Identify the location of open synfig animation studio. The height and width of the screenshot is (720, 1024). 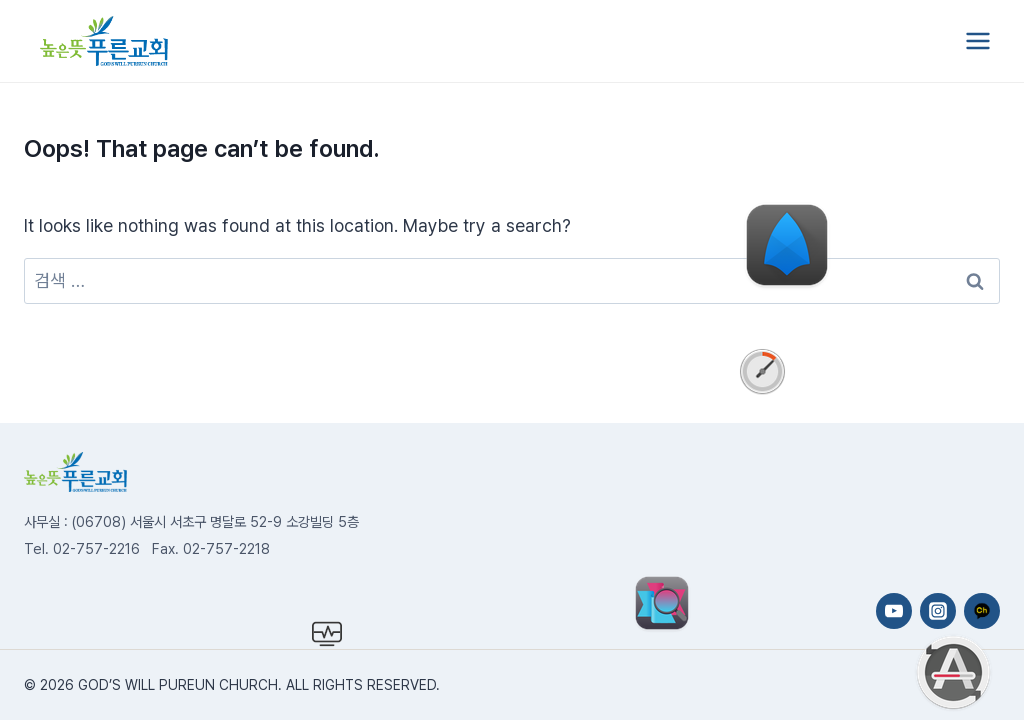
(787, 245).